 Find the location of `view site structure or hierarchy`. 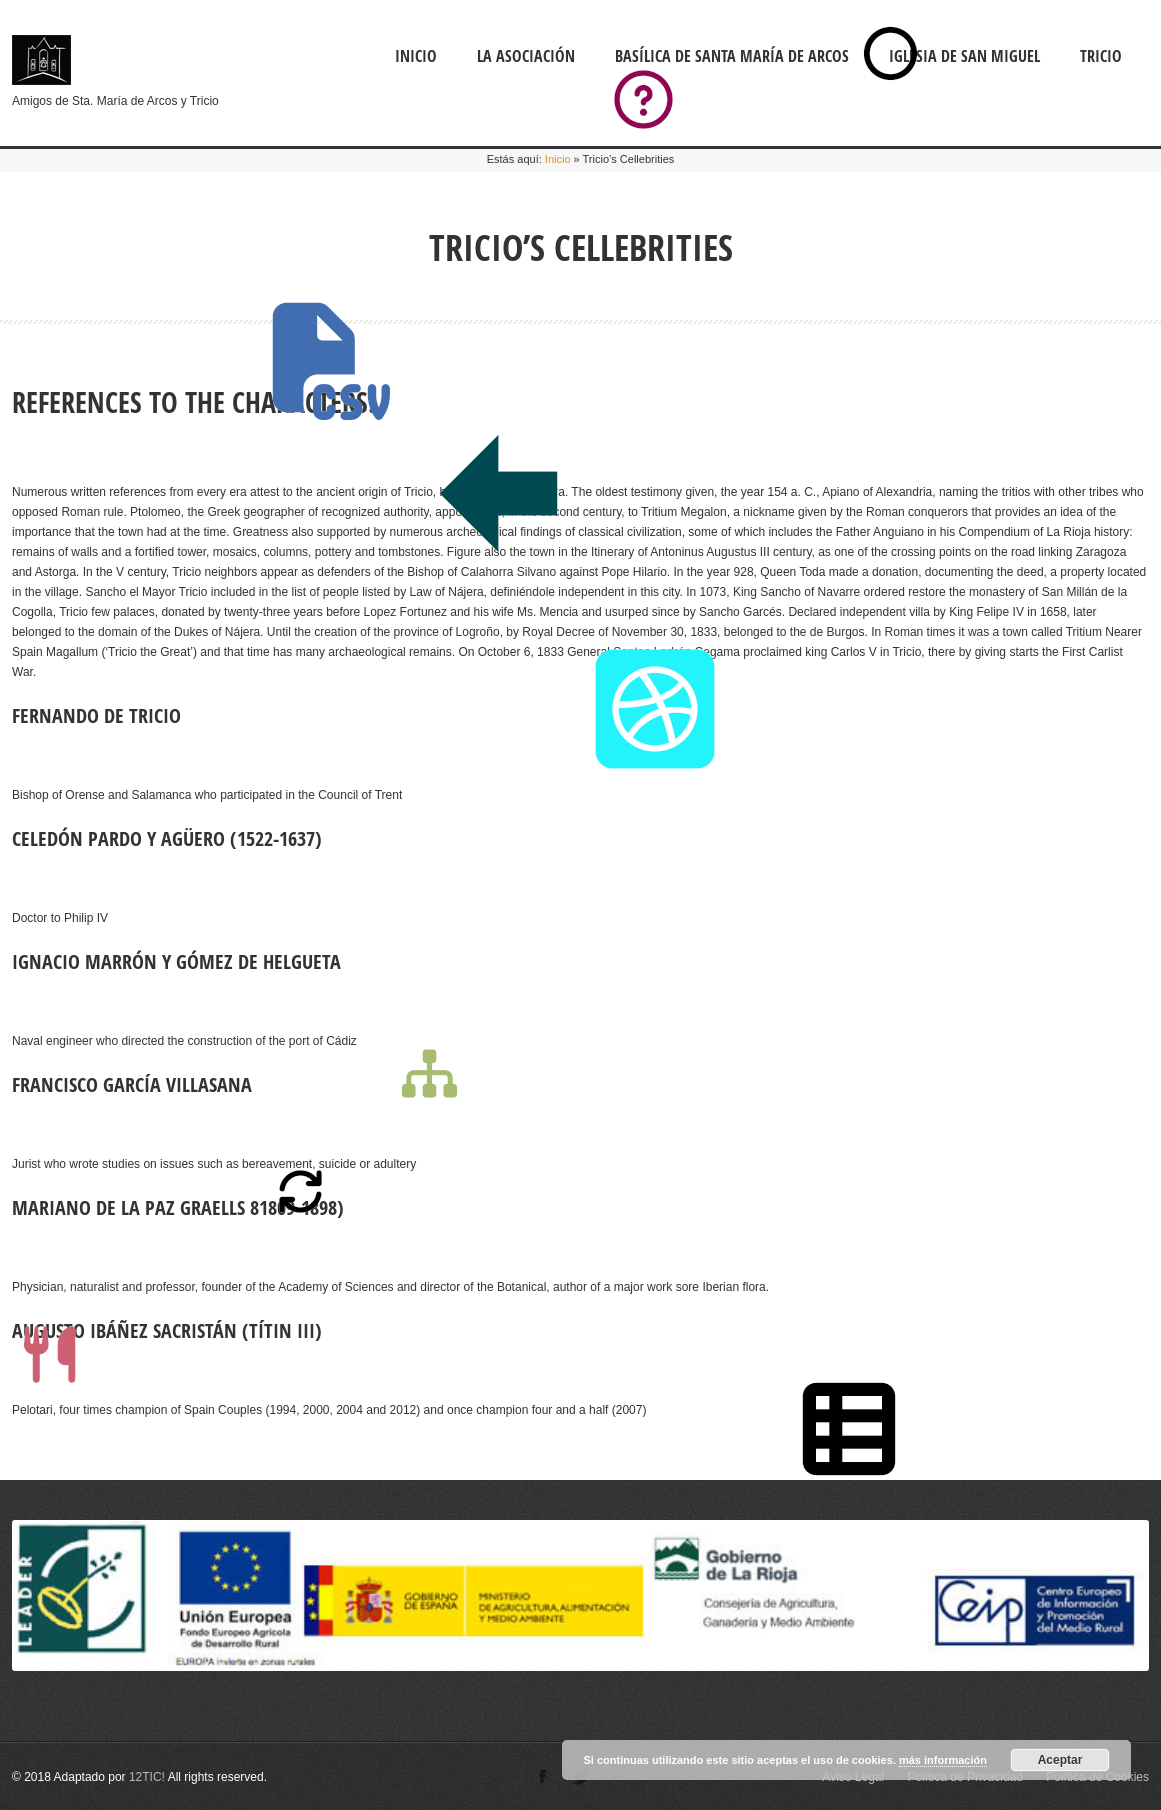

view site structure or hierarchy is located at coordinates (429, 1073).